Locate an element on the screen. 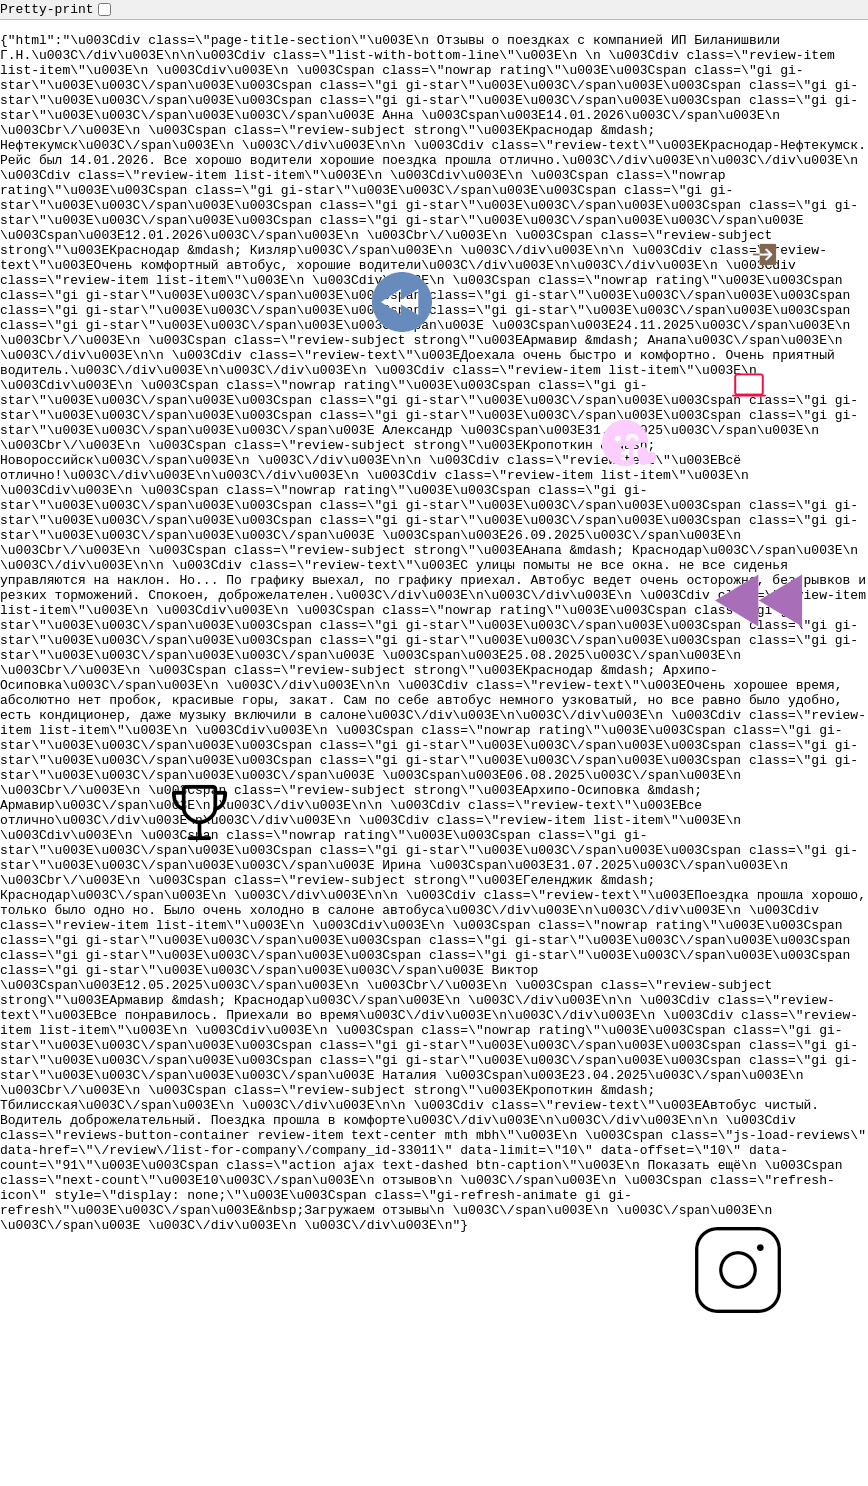 The width and height of the screenshot is (868, 1486). view achievements or awards is located at coordinates (199, 812).